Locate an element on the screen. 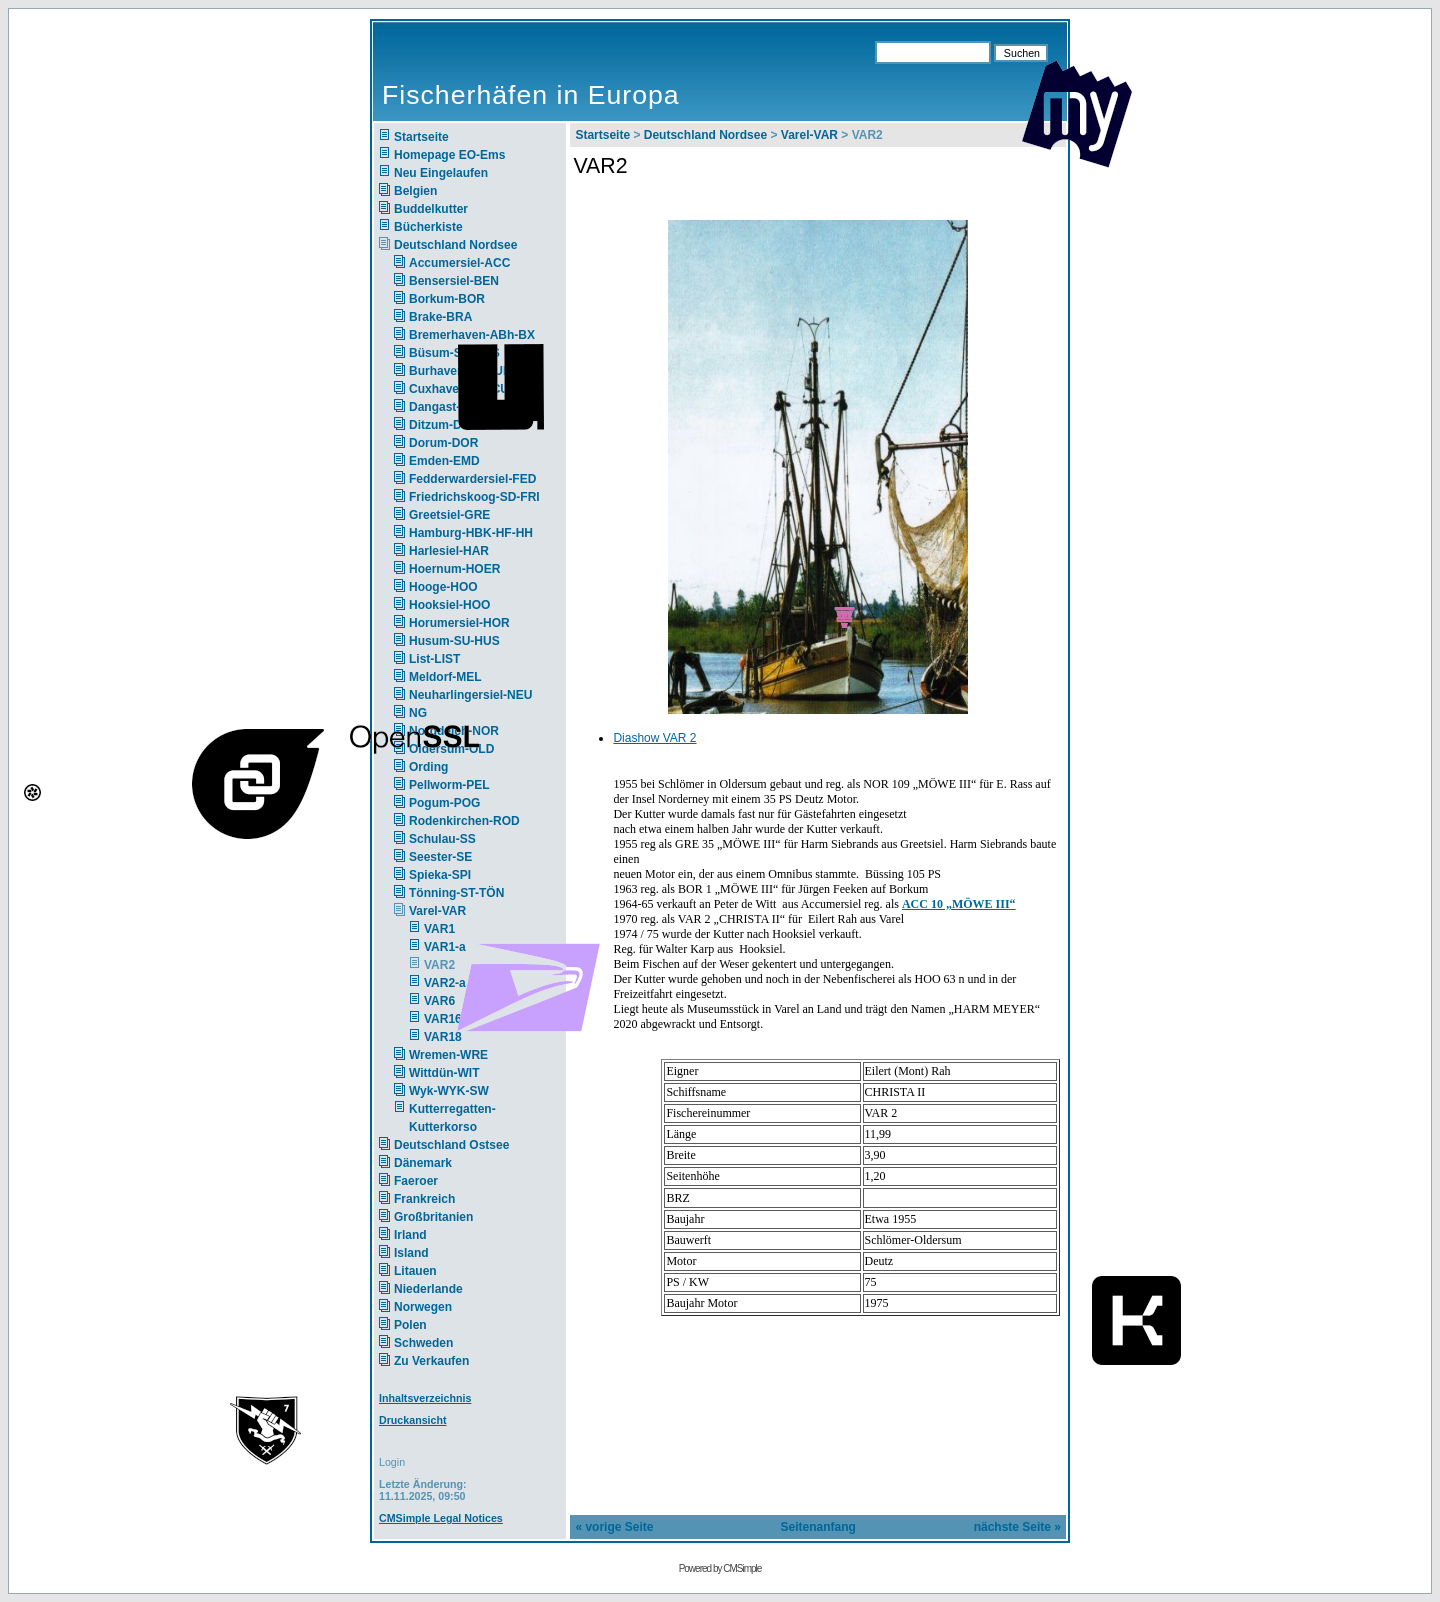 This screenshot has width=1440, height=1602. tower git client app logo is located at coordinates (844, 617).